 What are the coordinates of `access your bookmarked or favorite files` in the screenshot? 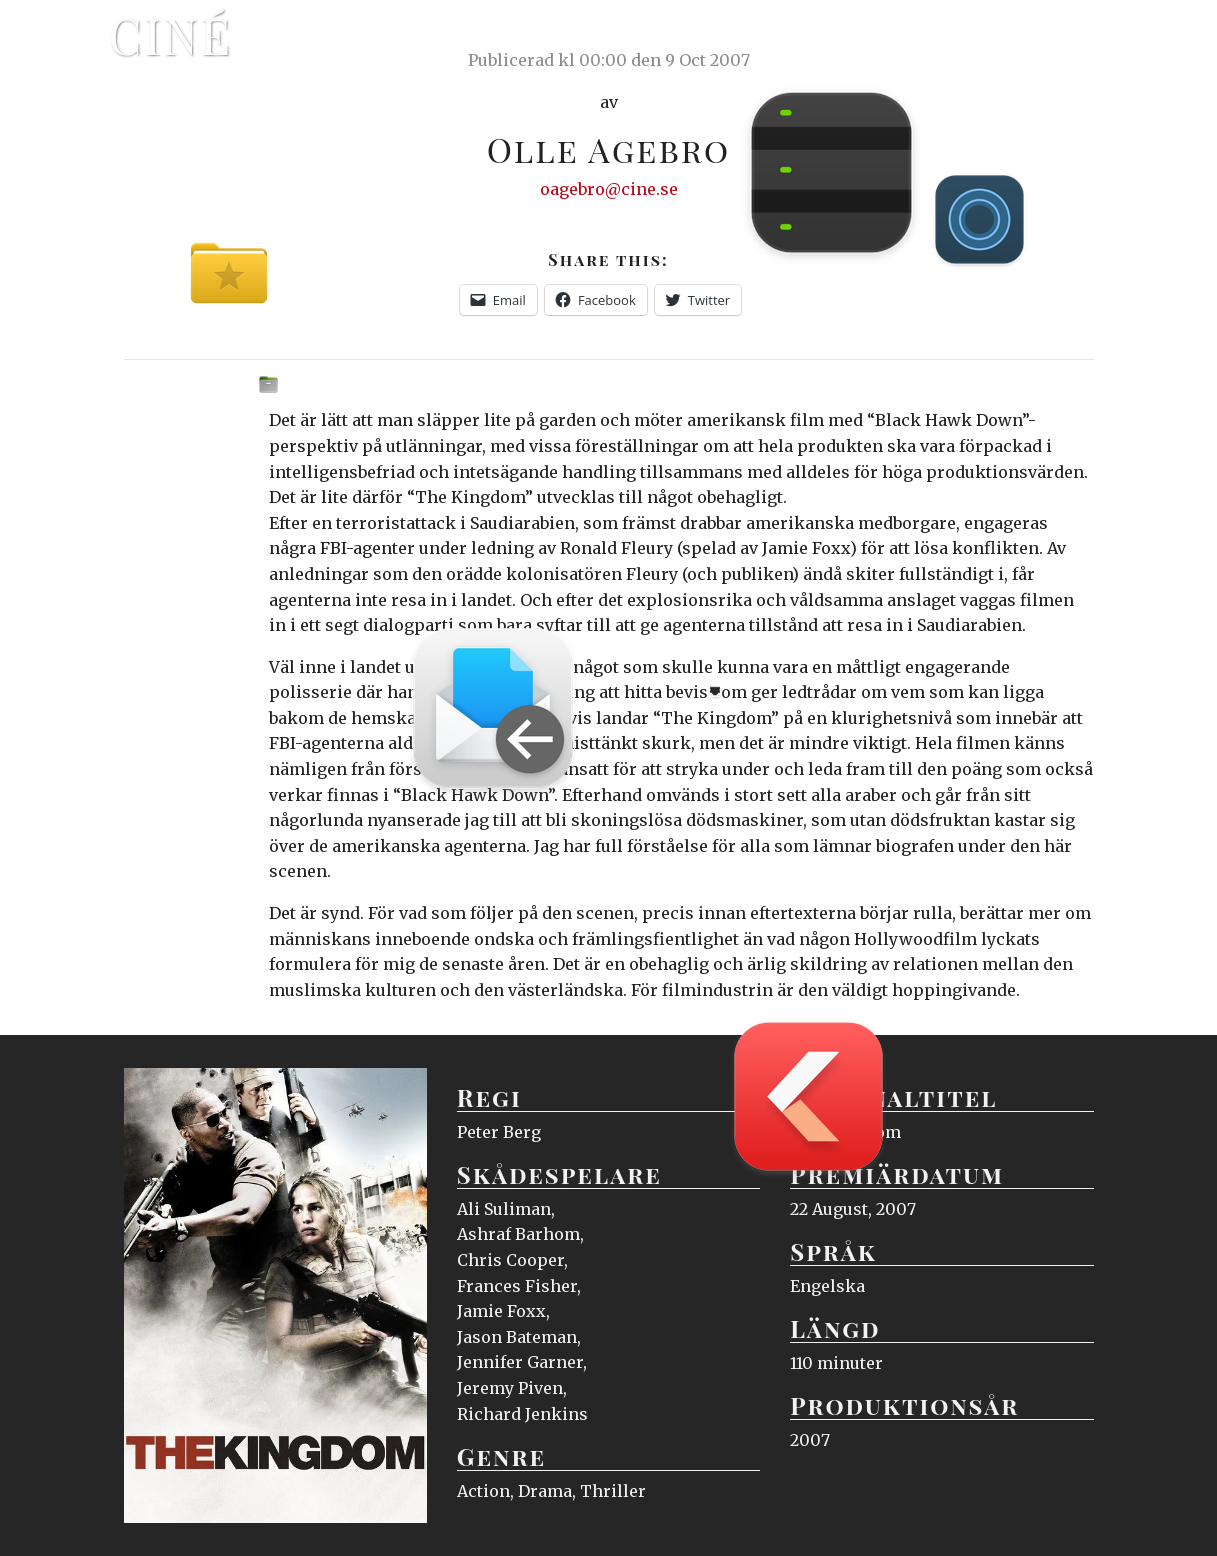 It's located at (229, 273).